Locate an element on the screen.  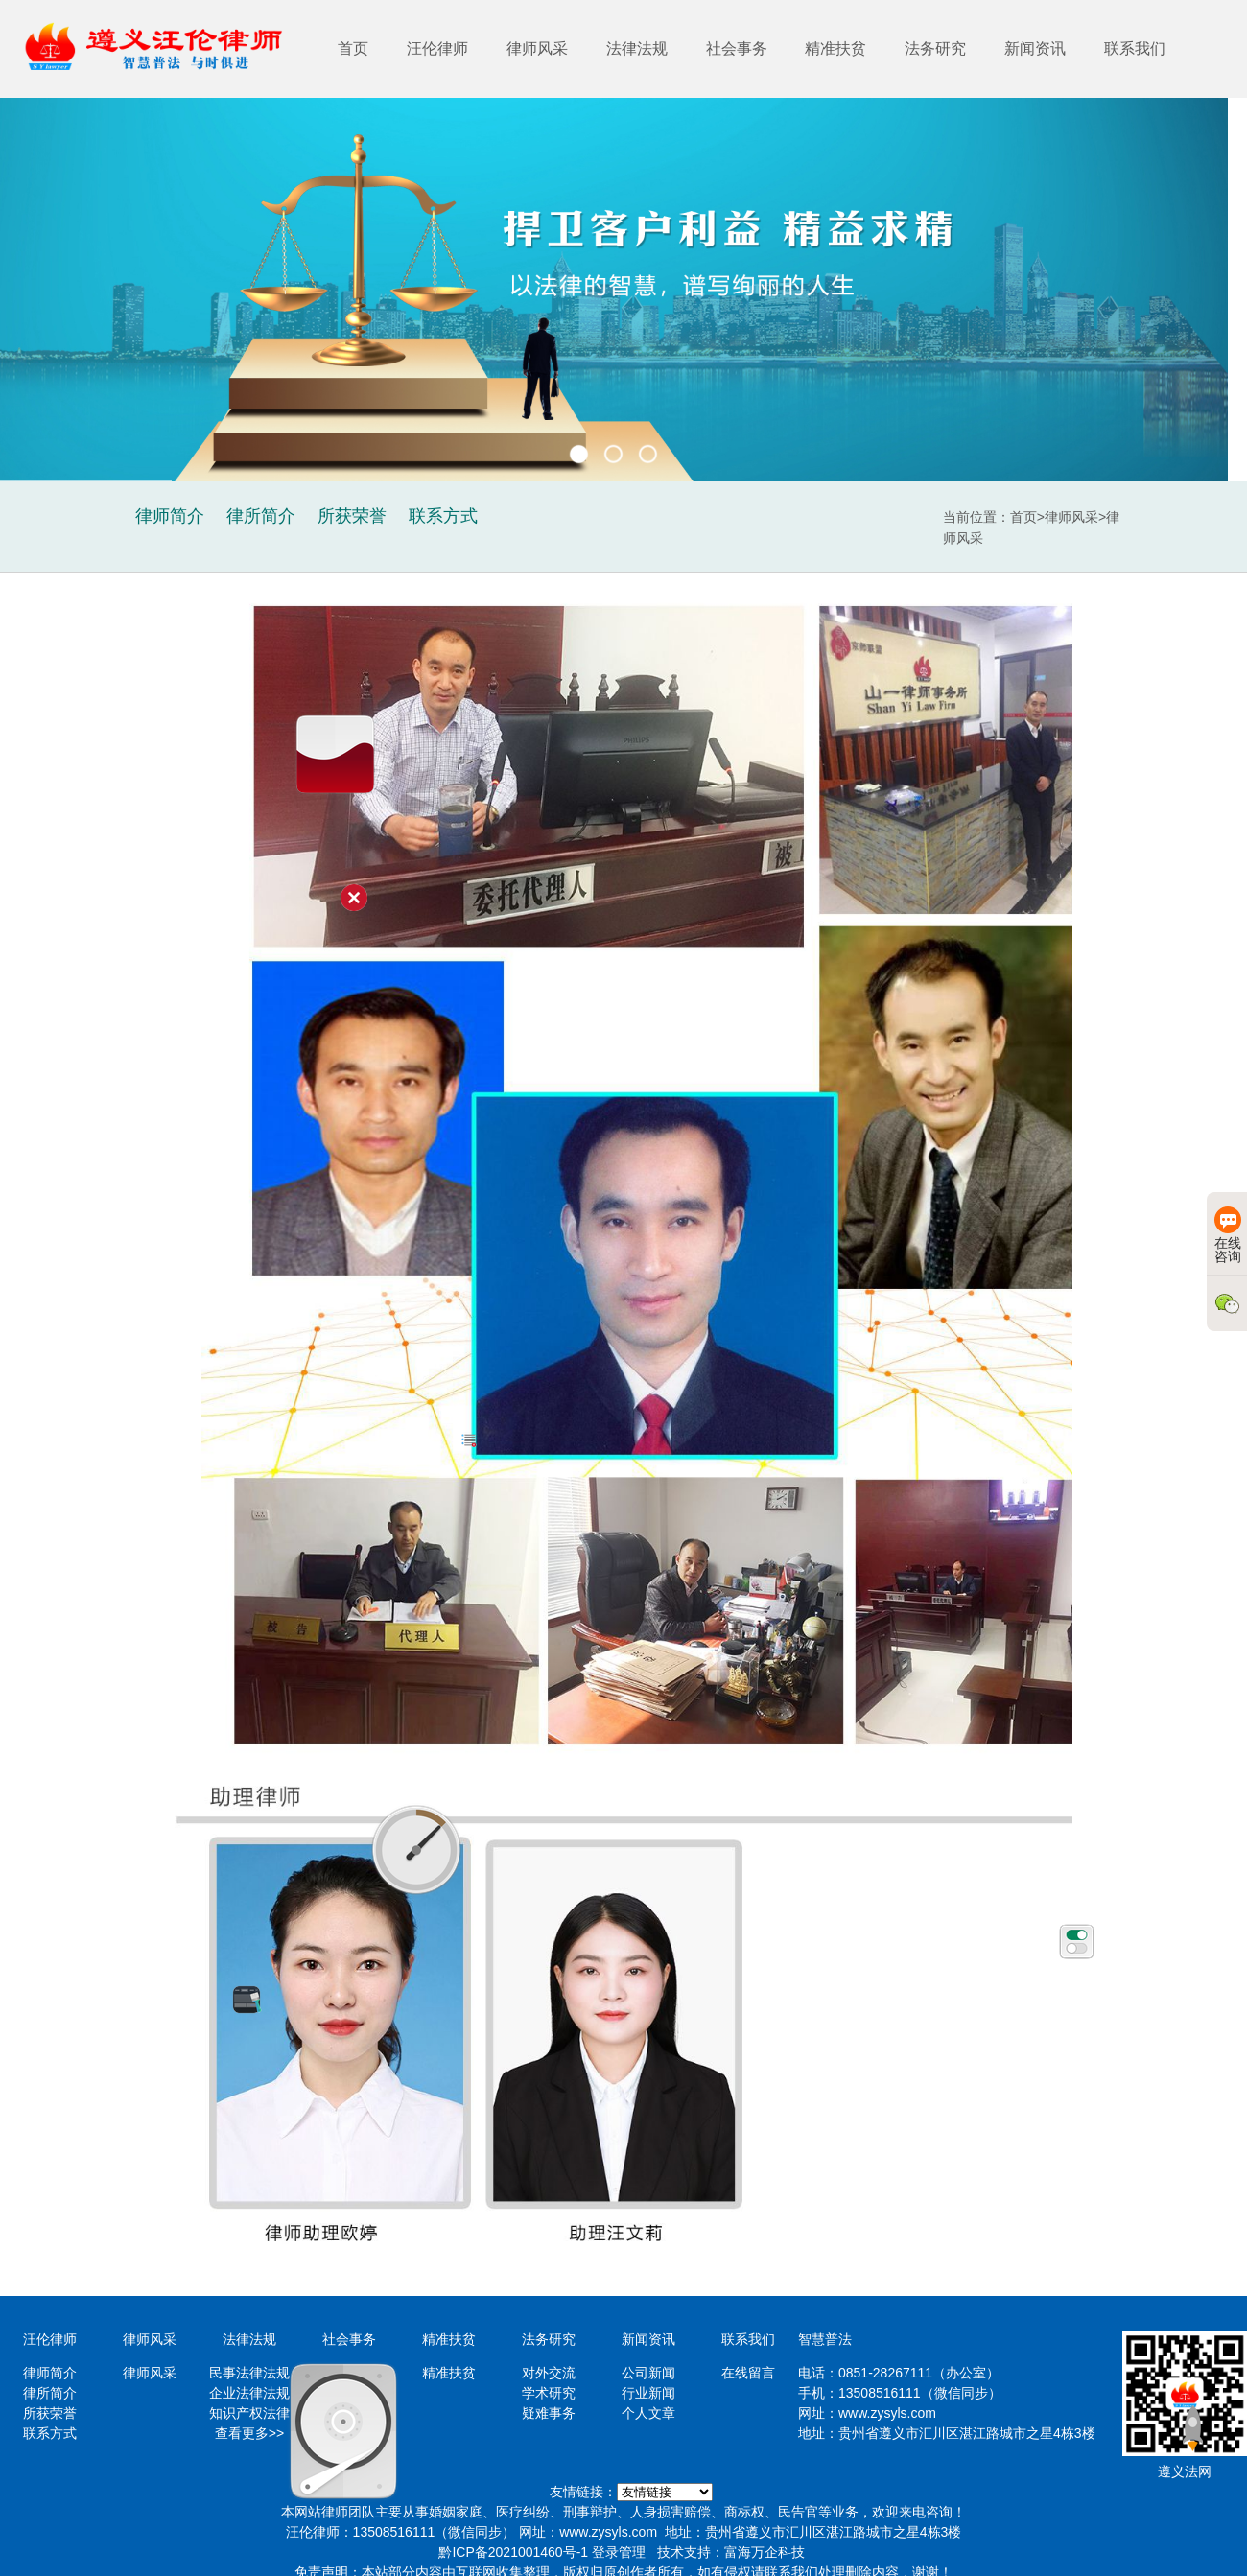
open sysprof system profiler application is located at coordinates (416, 1850).